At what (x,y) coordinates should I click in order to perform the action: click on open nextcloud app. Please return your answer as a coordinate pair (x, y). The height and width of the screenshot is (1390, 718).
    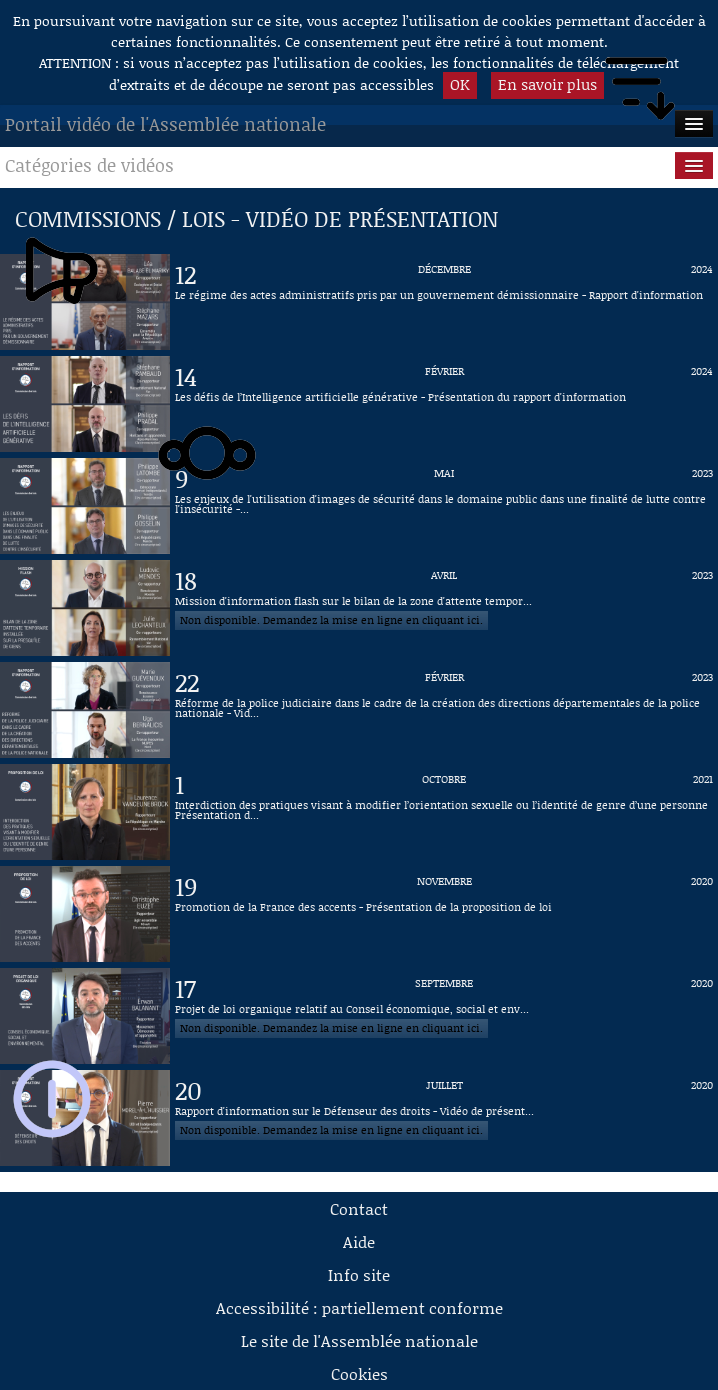
    Looking at the image, I should click on (207, 453).